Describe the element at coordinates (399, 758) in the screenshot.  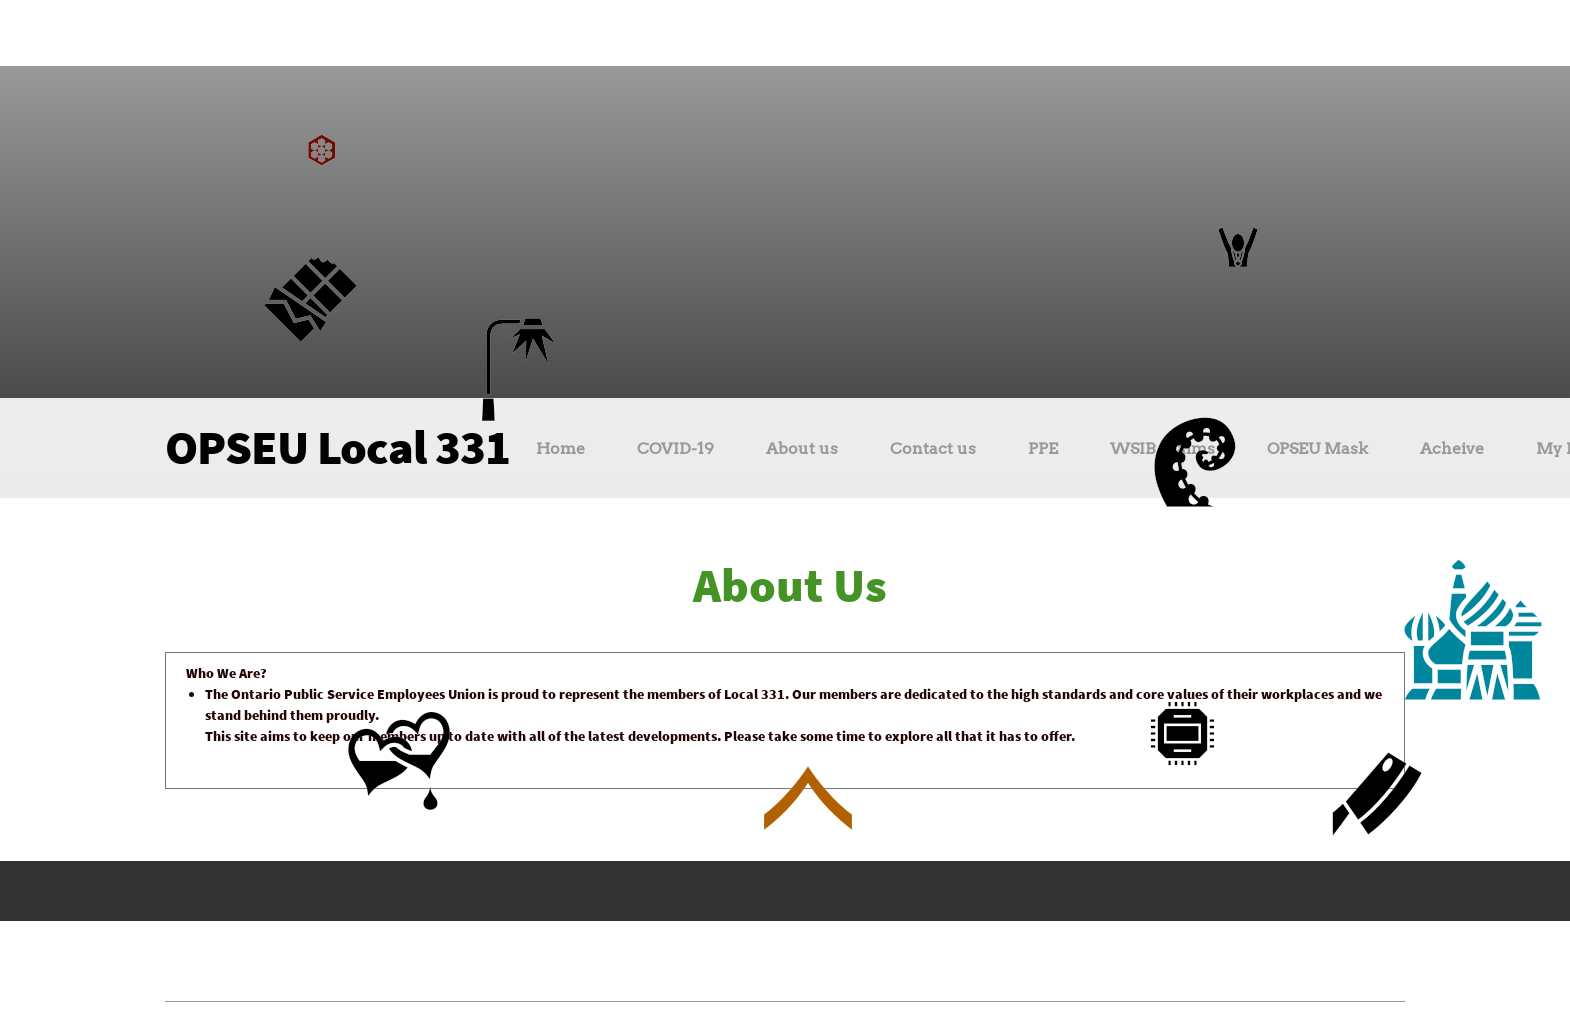
I see `transfer health or life points between characters` at that location.